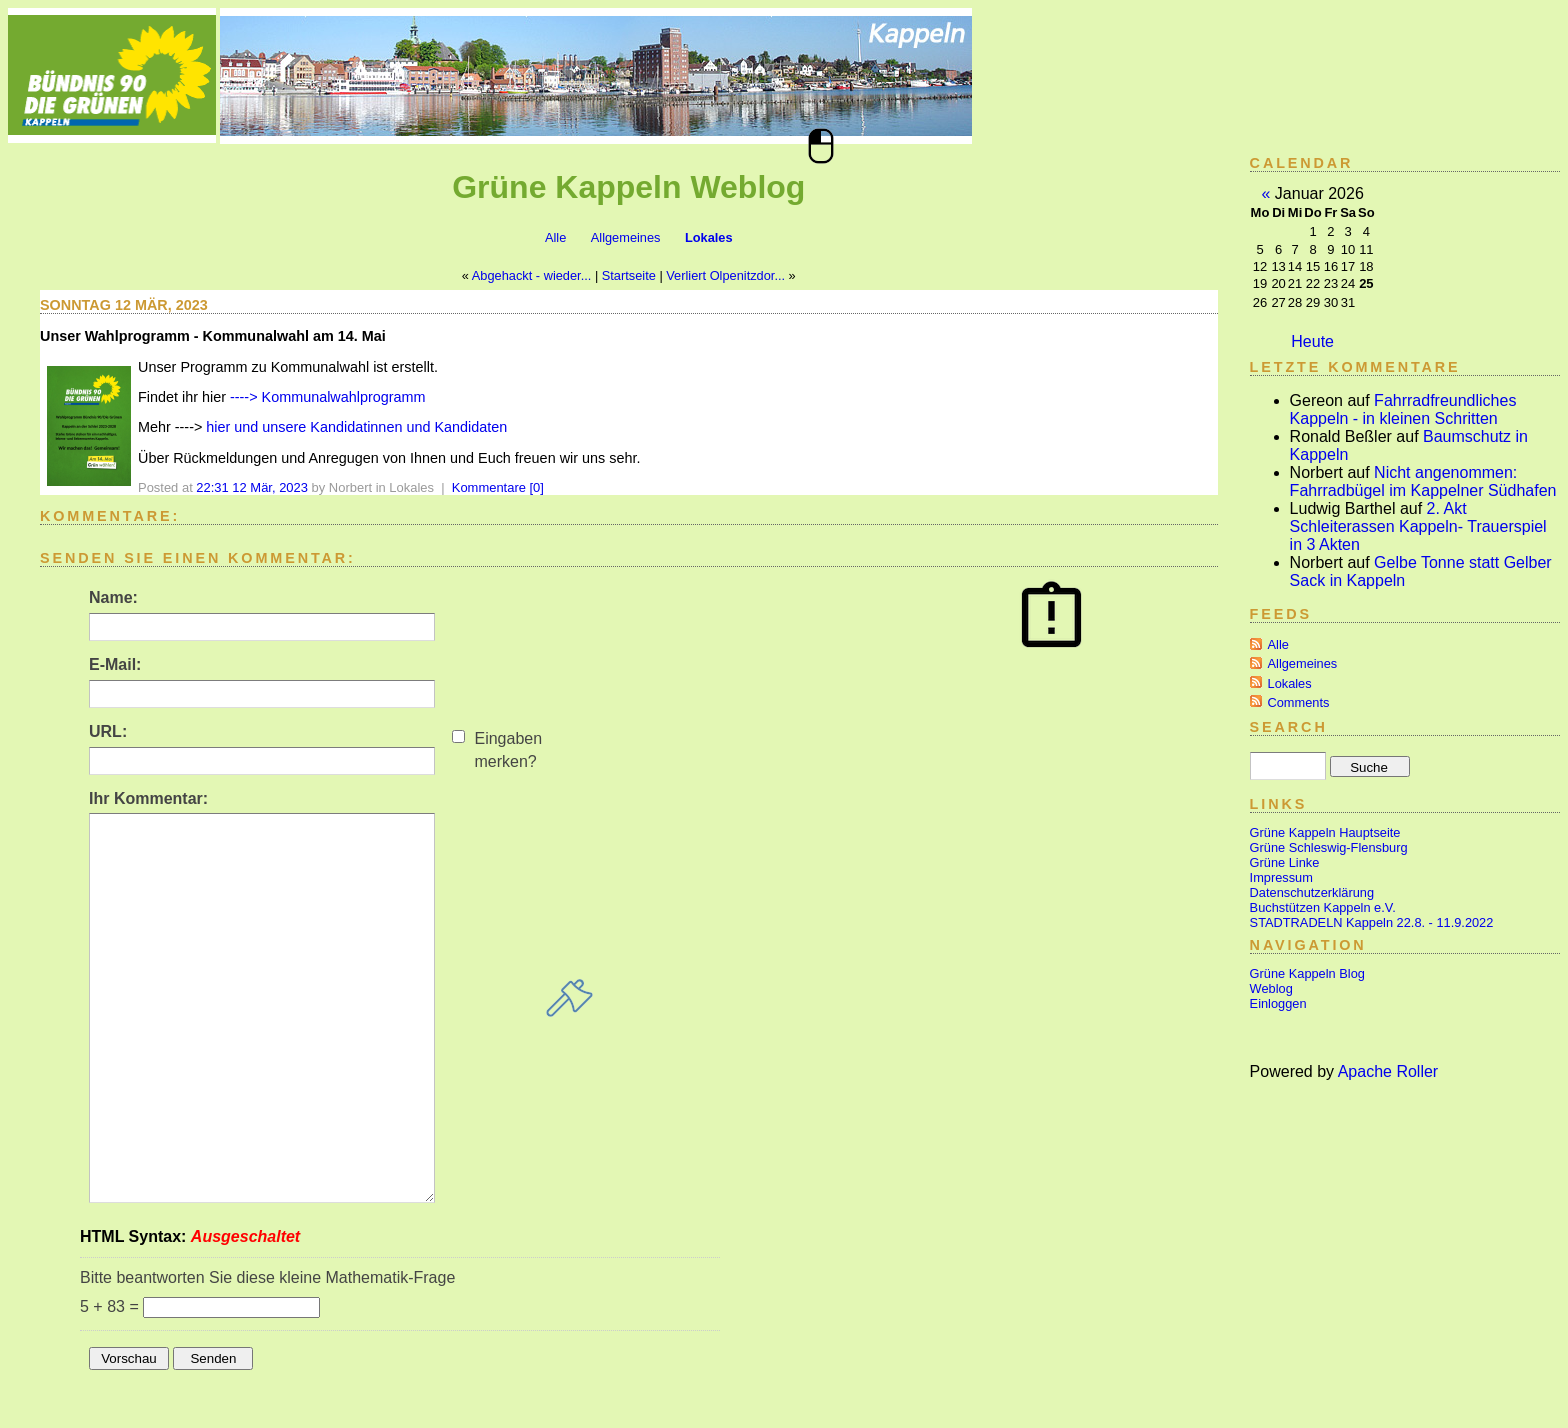 The width and height of the screenshot is (1568, 1428). What do you see at coordinates (569, 999) in the screenshot?
I see `access crafting or woodcutting tools` at bounding box center [569, 999].